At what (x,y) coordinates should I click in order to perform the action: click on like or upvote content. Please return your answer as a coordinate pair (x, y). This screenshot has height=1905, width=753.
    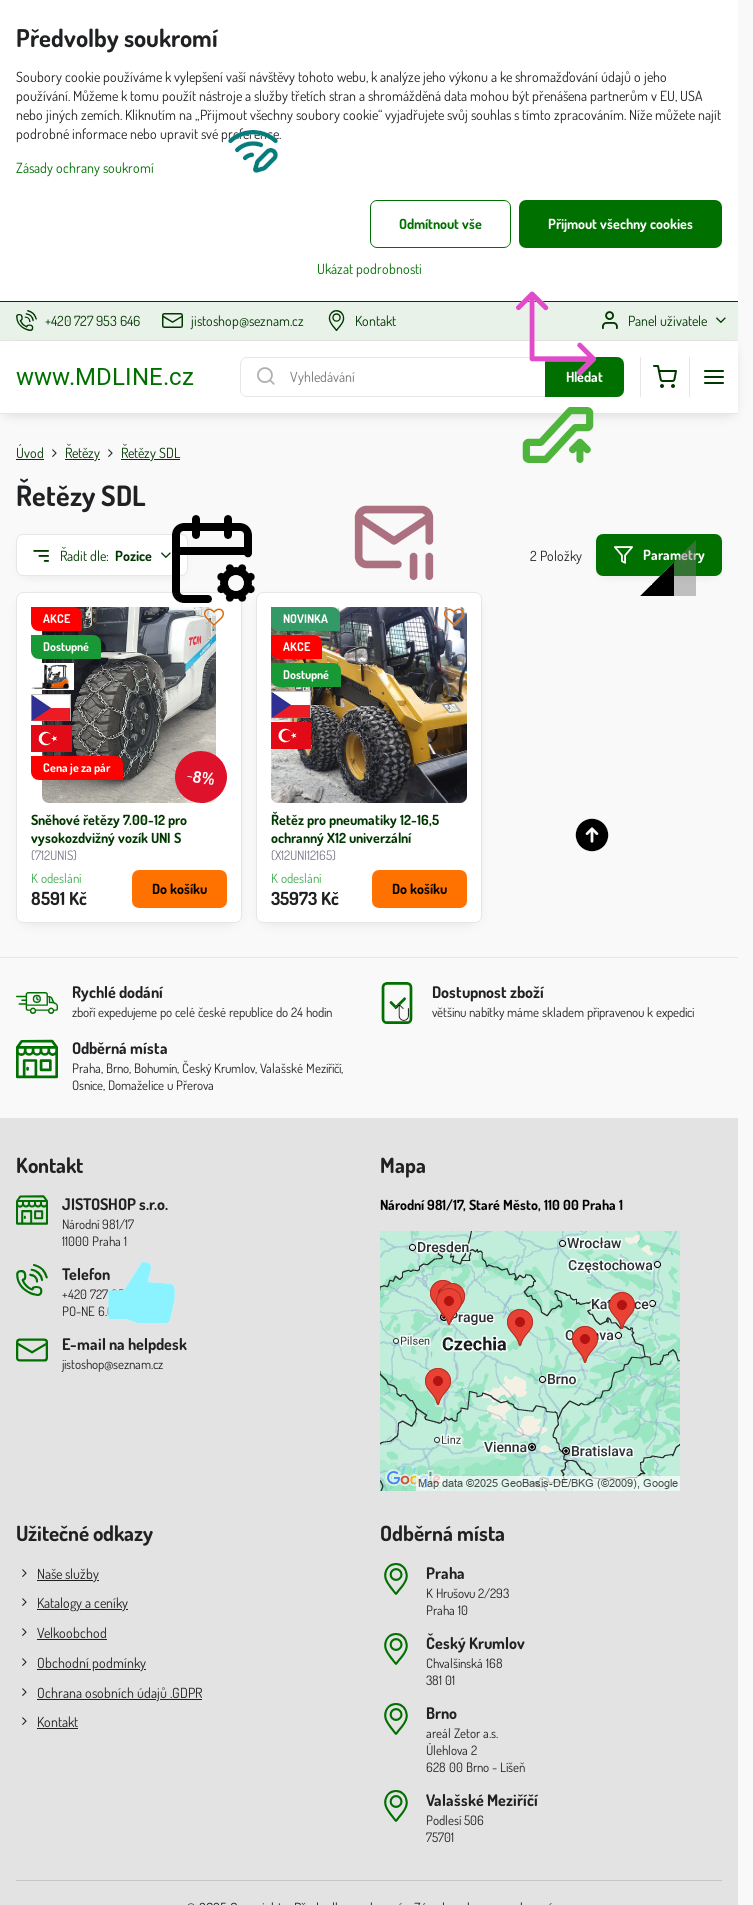
    Looking at the image, I should click on (141, 1292).